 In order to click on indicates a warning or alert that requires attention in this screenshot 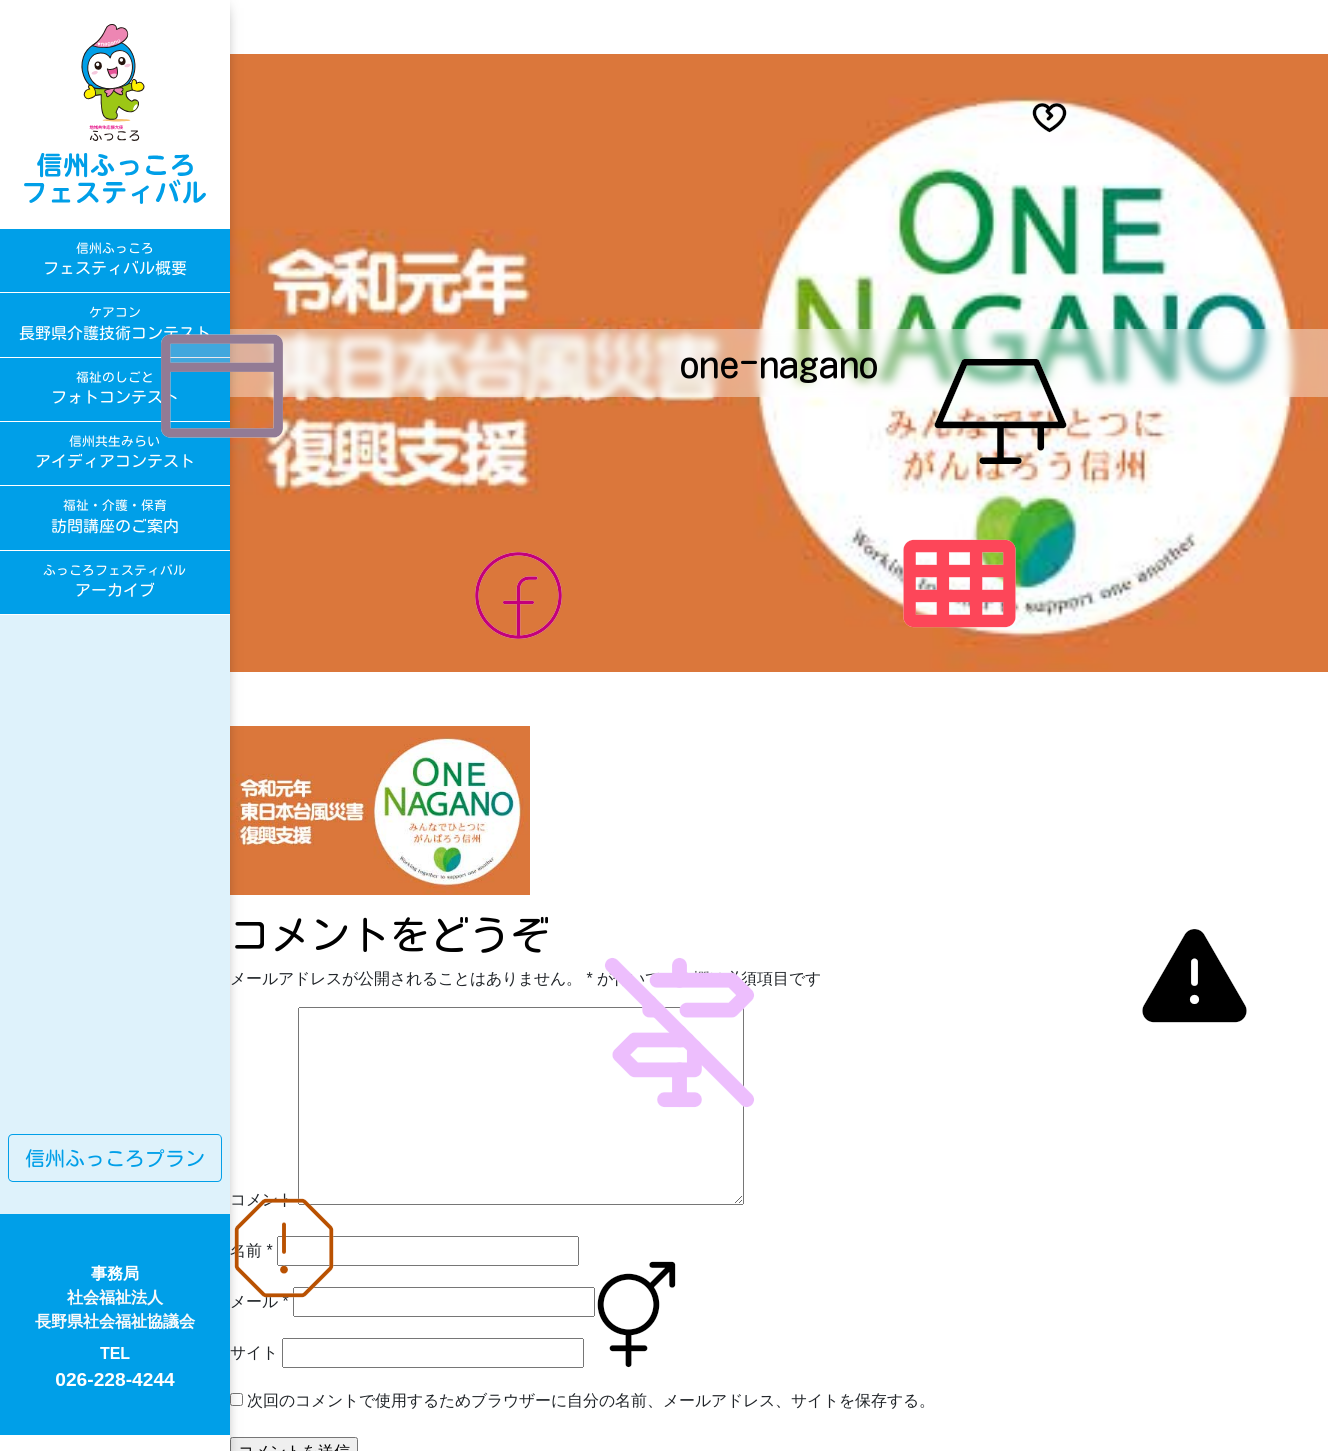, I will do `click(1194, 974)`.